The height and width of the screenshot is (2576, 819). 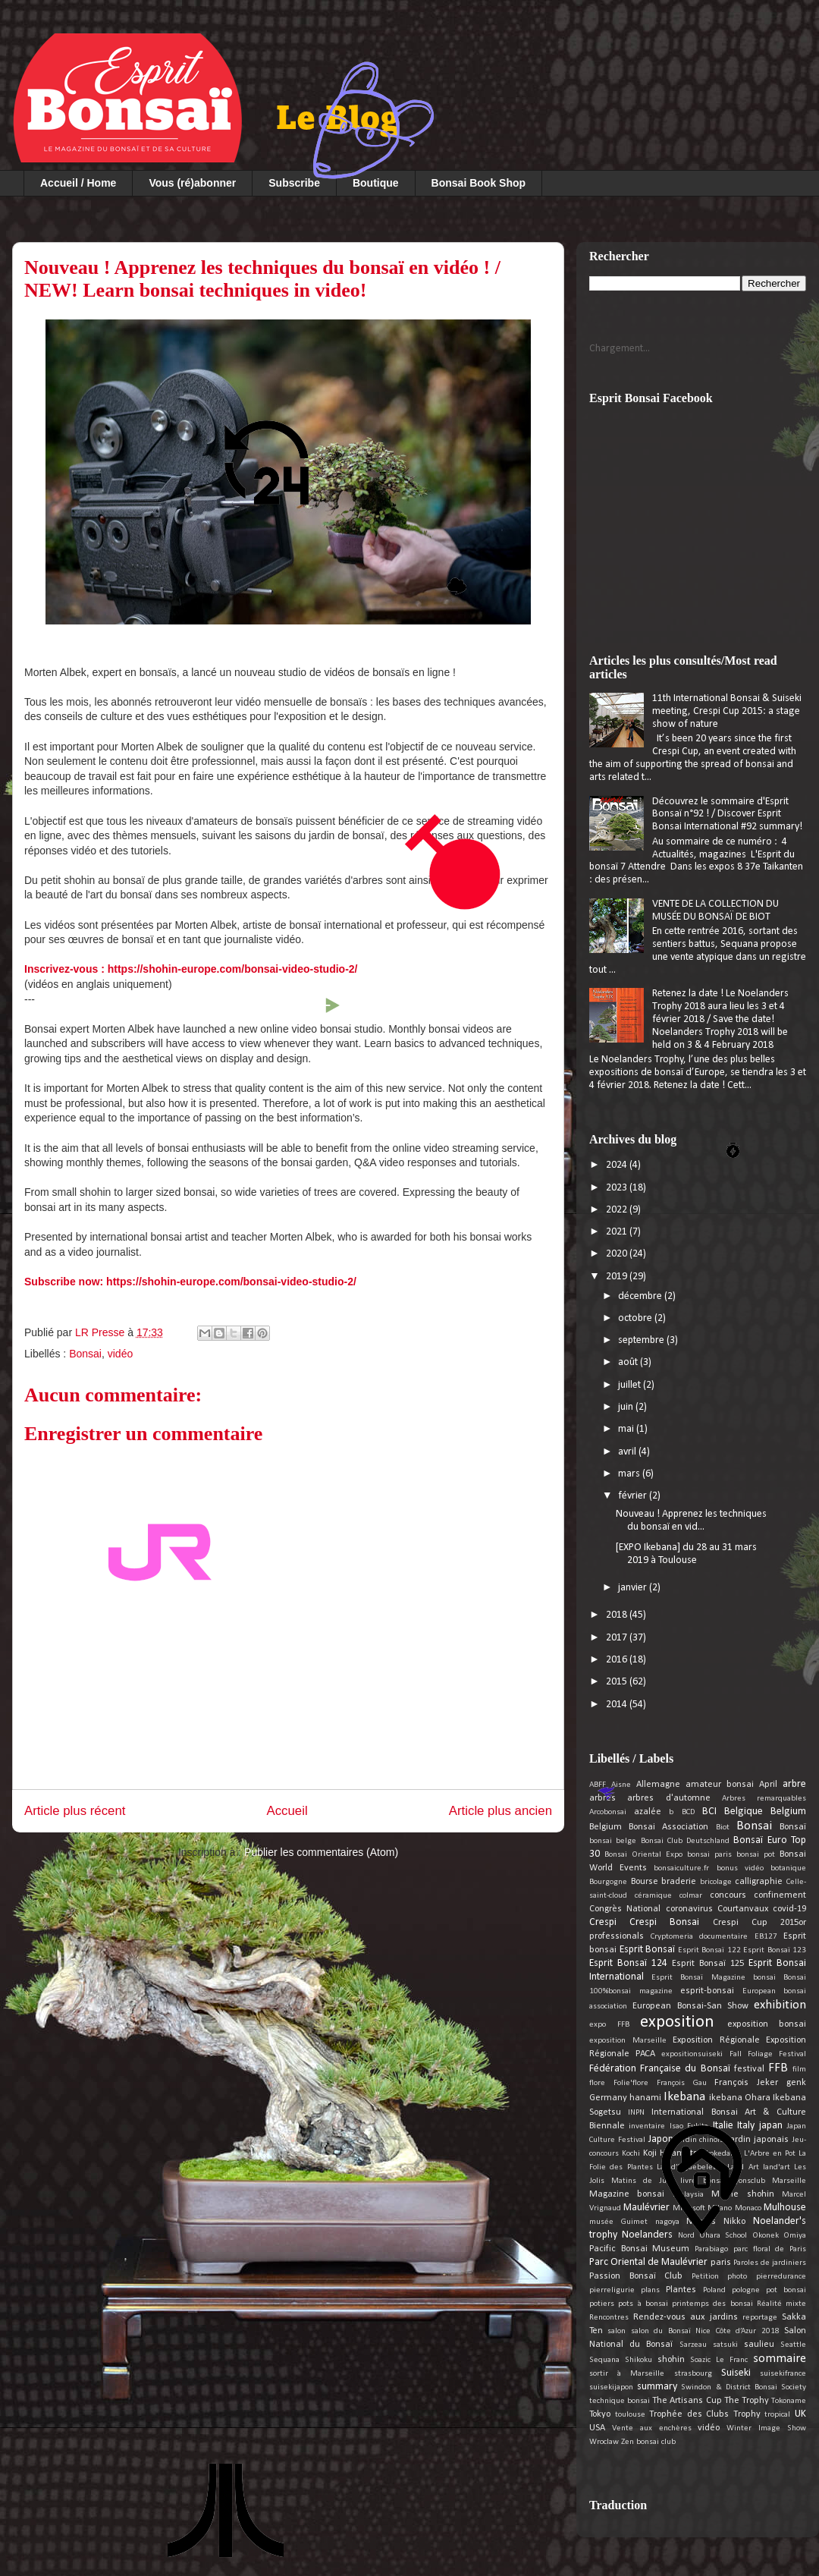 What do you see at coordinates (225, 2510) in the screenshot?
I see `Atari brand logo` at bounding box center [225, 2510].